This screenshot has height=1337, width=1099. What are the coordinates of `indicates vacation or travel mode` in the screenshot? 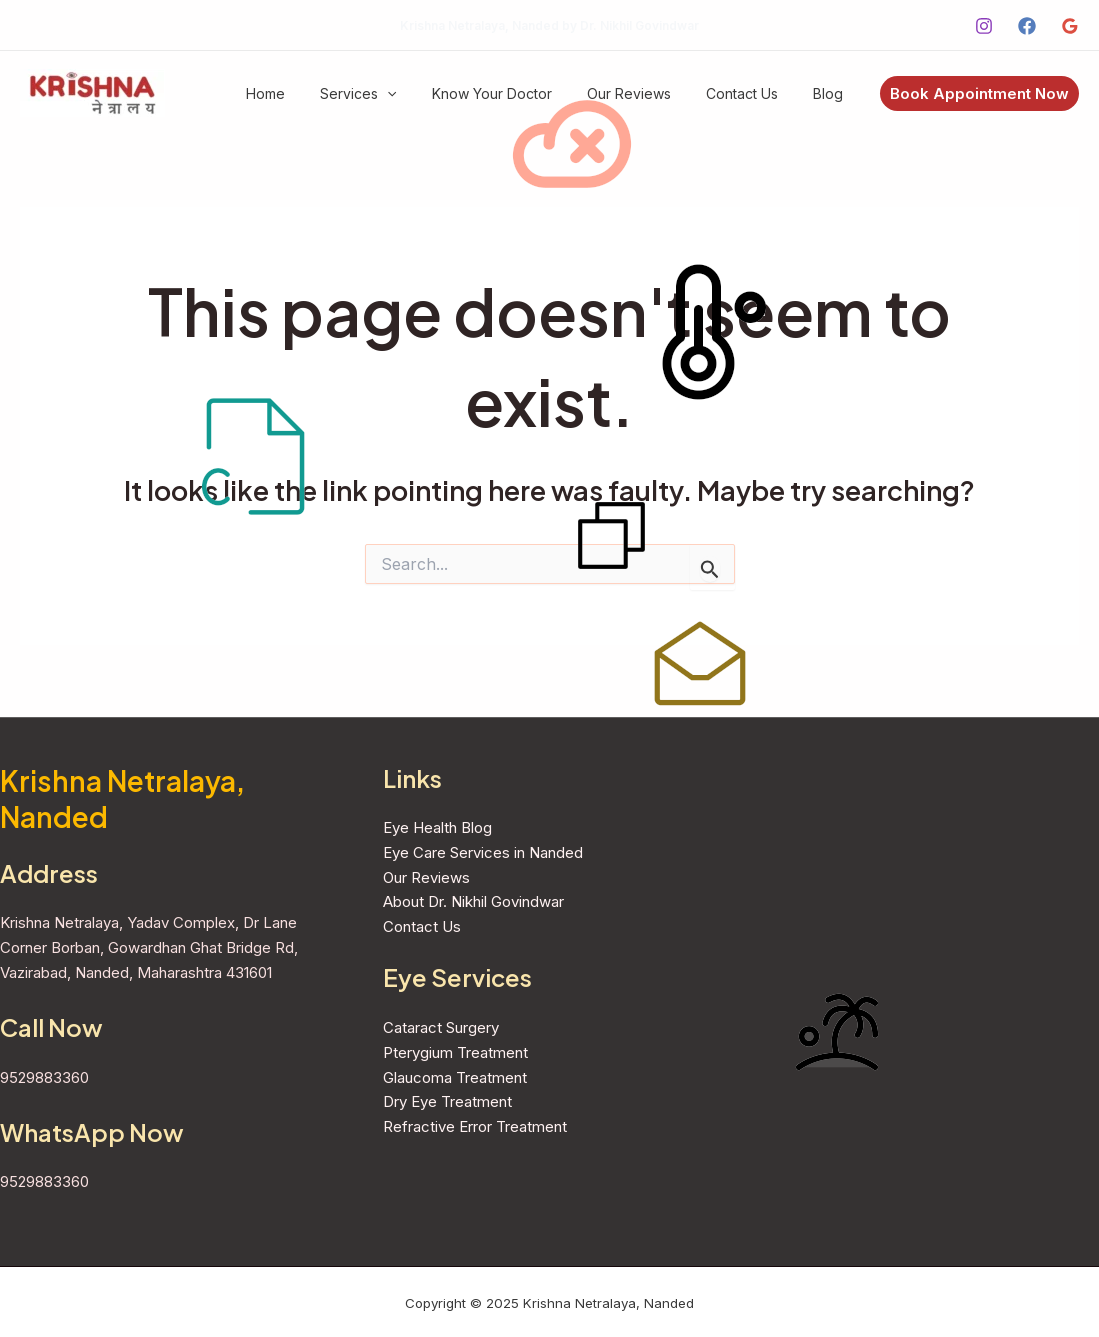 It's located at (837, 1032).